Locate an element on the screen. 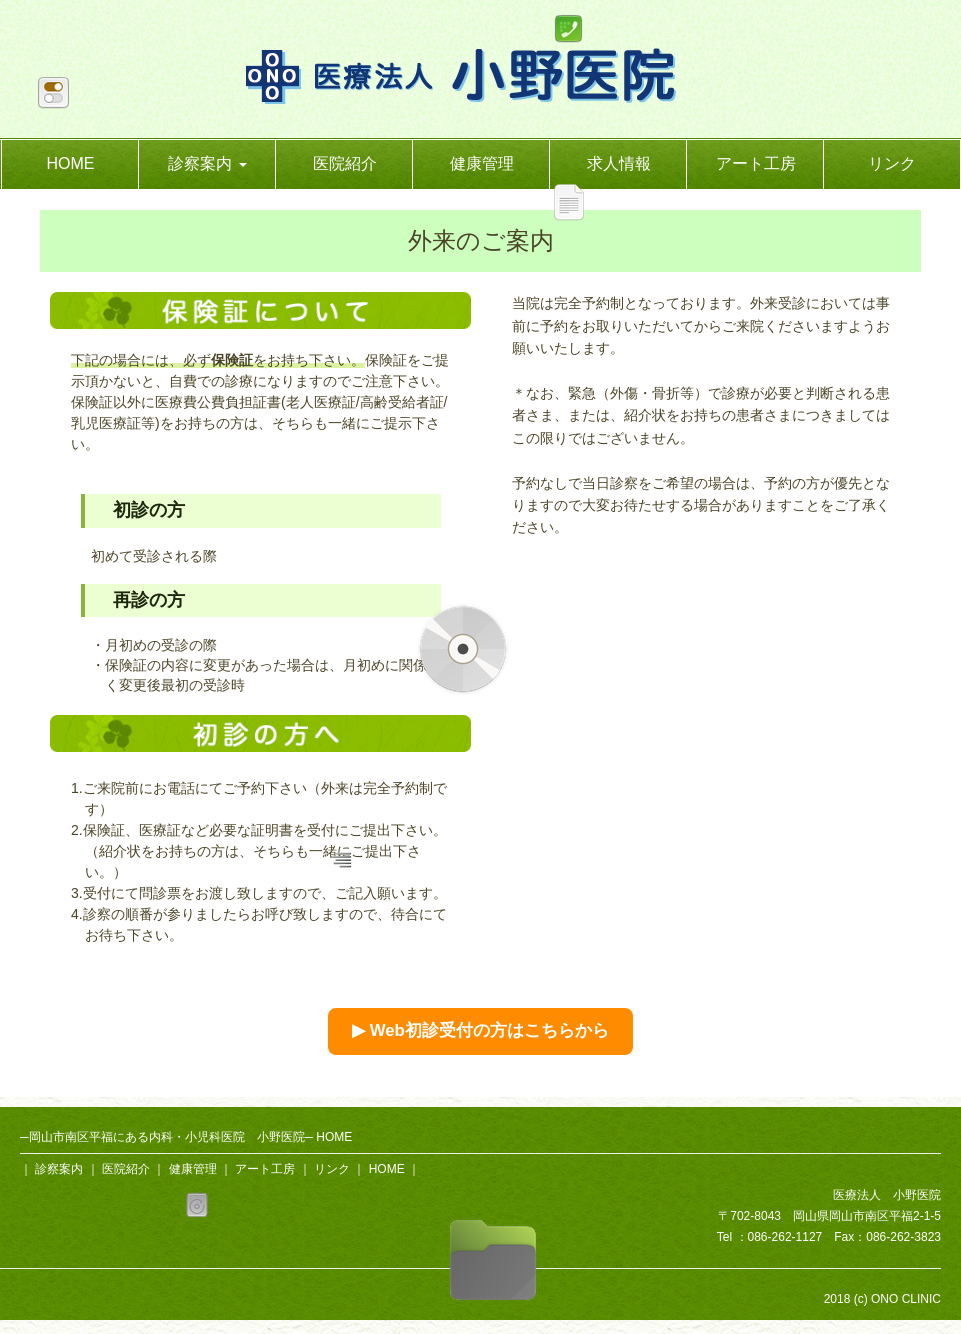  eject or unmount a DVD disc is located at coordinates (463, 649).